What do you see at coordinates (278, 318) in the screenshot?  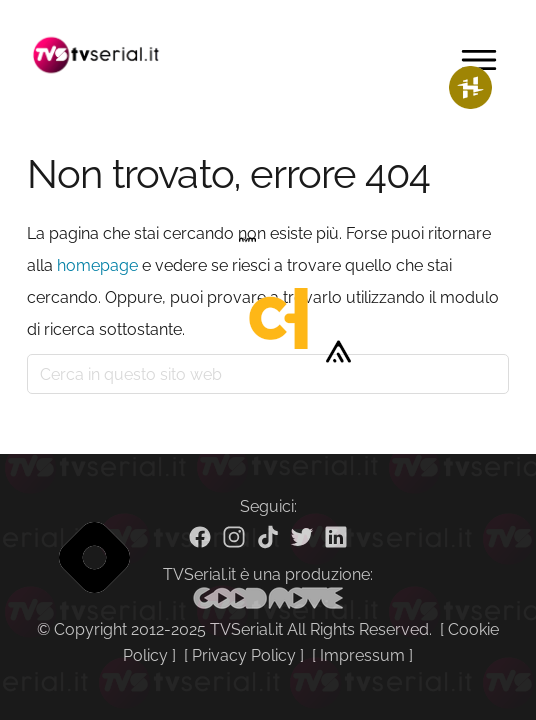 I see `castorama home improvement store logo` at bounding box center [278, 318].